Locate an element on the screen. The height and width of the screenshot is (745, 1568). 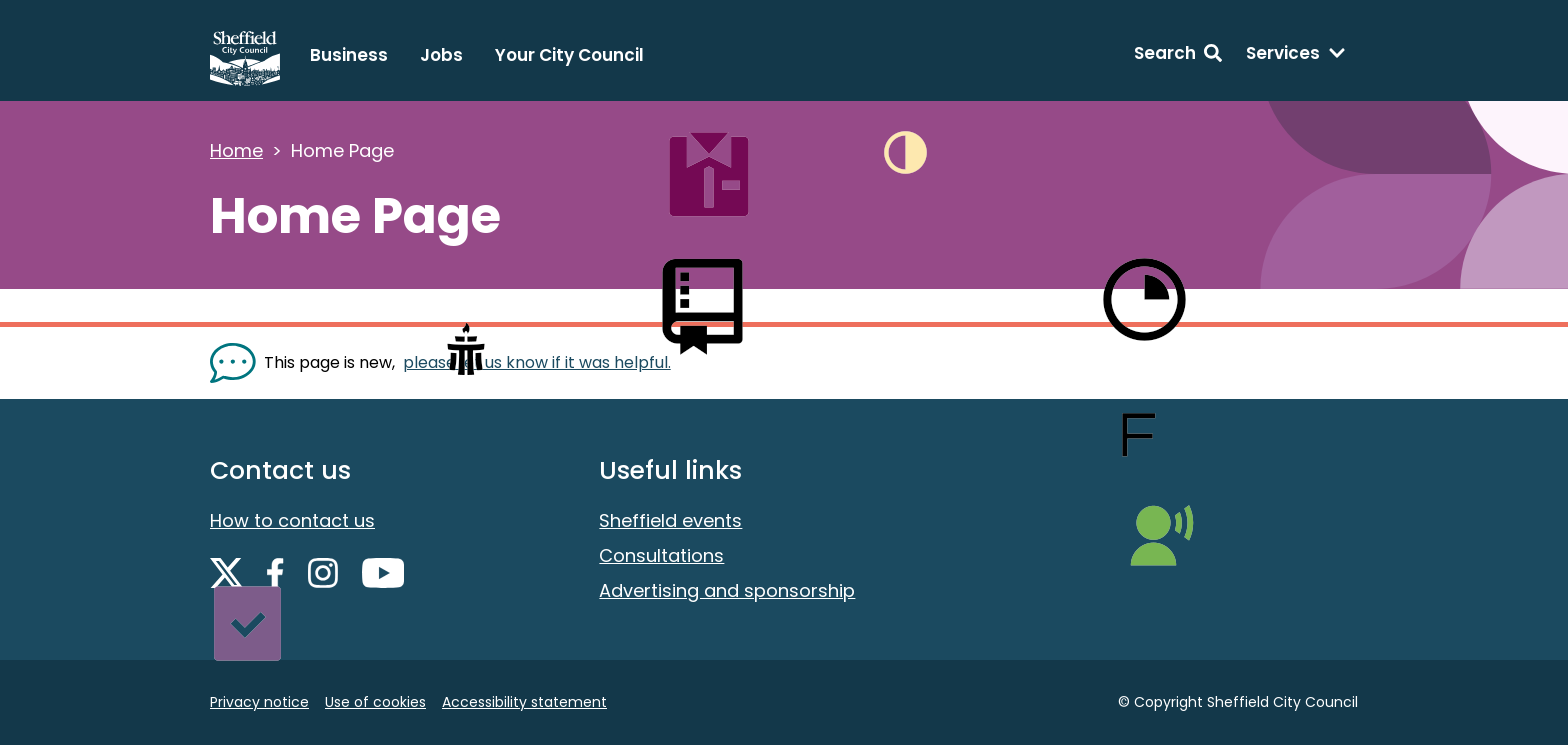
access voice or speech settings is located at coordinates (1162, 537).